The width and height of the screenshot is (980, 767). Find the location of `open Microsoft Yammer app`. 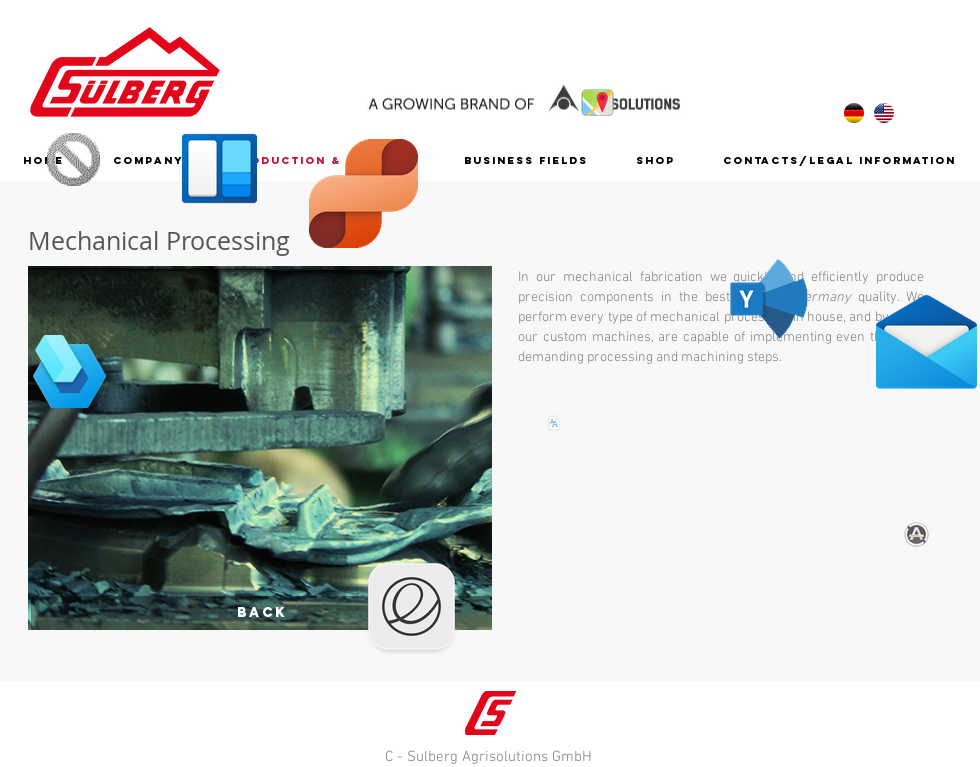

open Microsoft Yammer app is located at coordinates (769, 299).